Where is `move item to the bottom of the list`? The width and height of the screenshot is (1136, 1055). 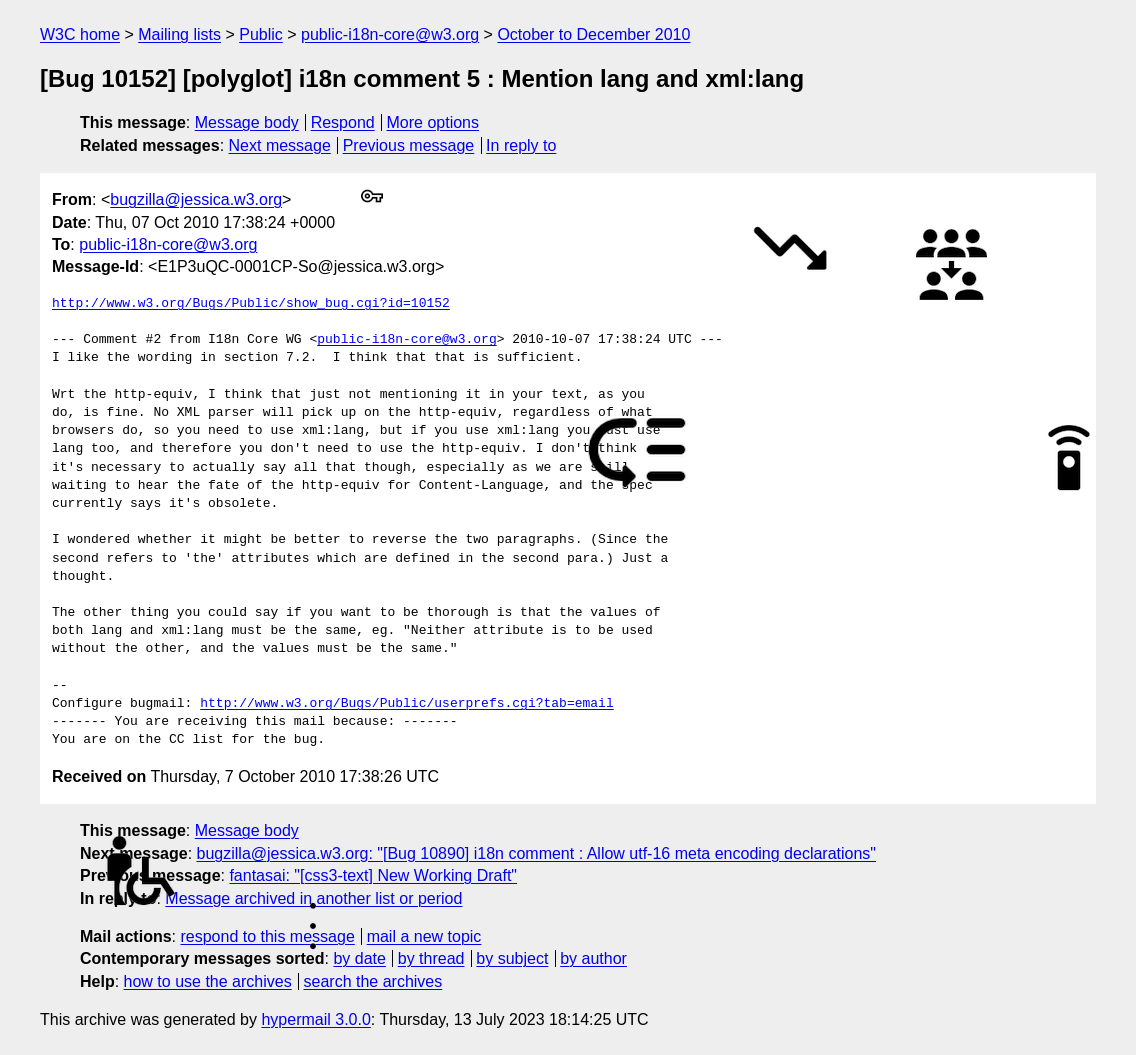
move item to the bottom of the list is located at coordinates (637, 452).